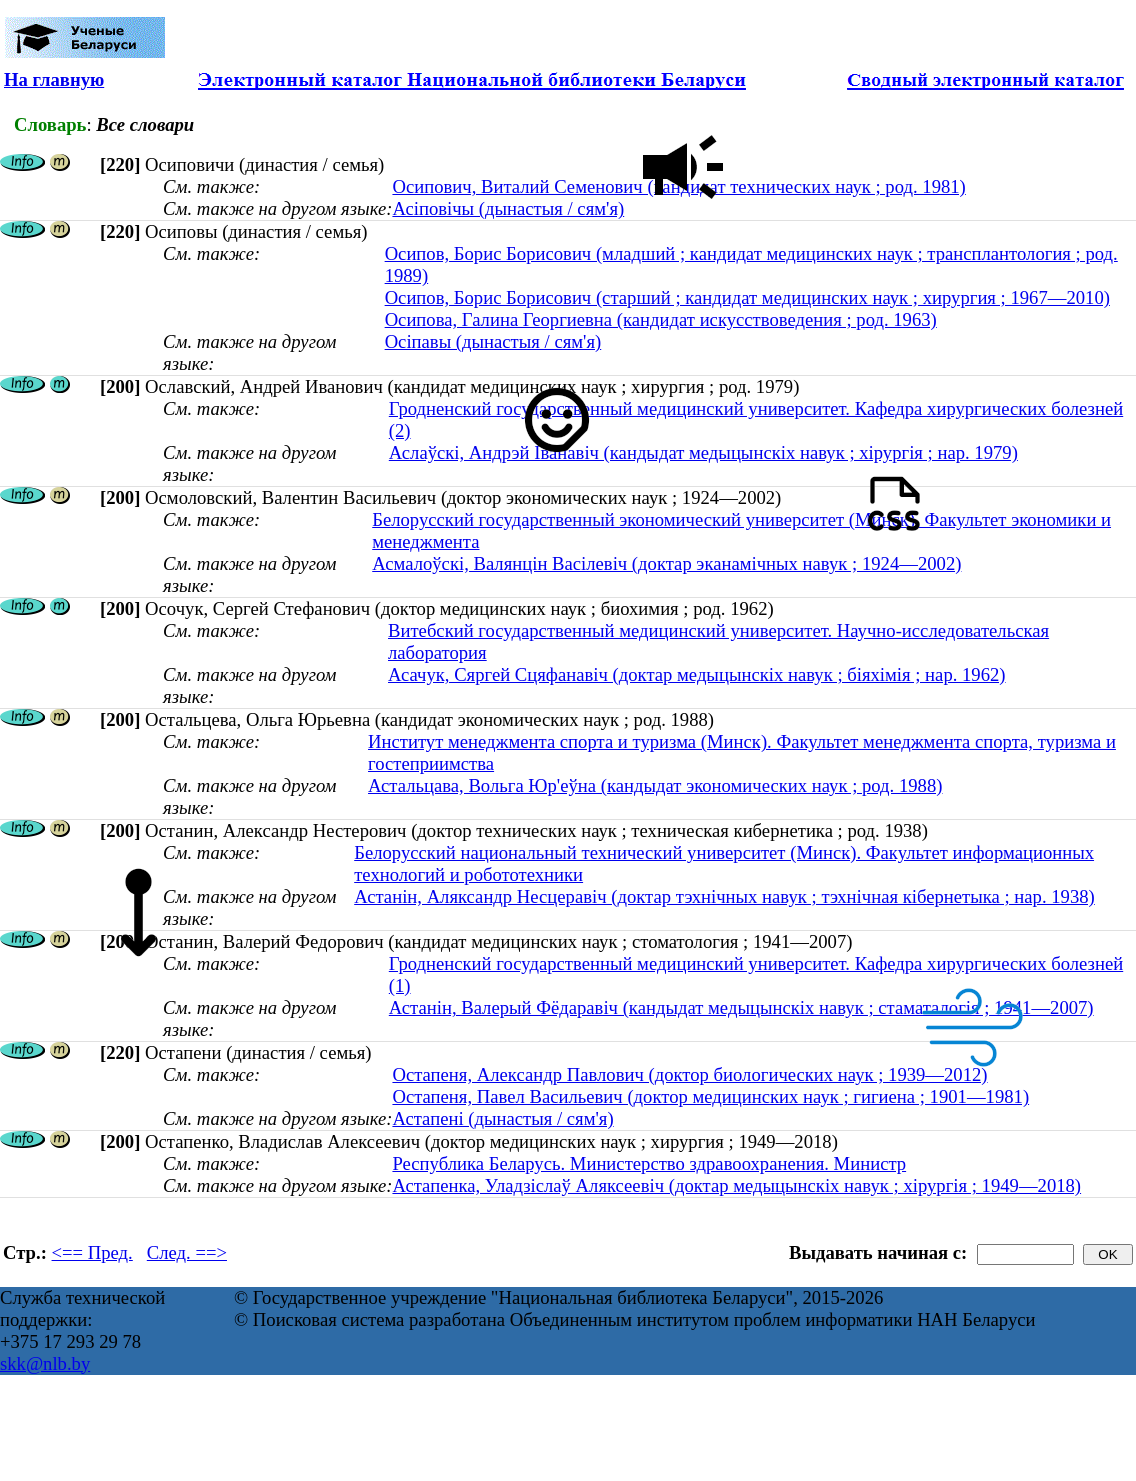 This screenshot has width=1136, height=1481. I want to click on view or open a CSS stylesheet file, so click(895, 506).